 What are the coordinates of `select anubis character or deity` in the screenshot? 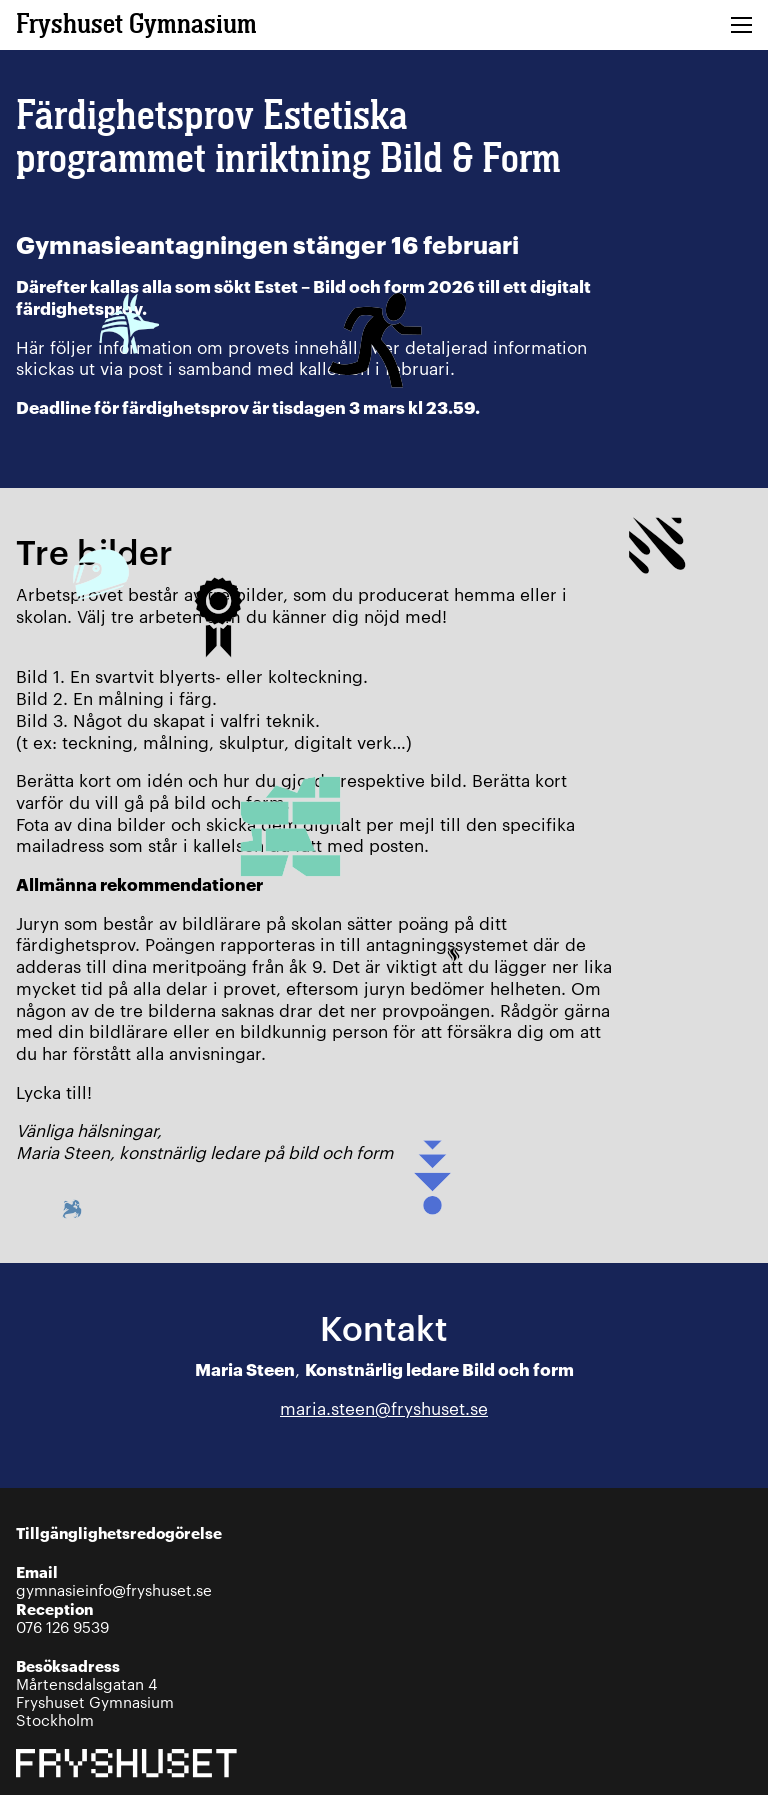 It's located at (129, 323).